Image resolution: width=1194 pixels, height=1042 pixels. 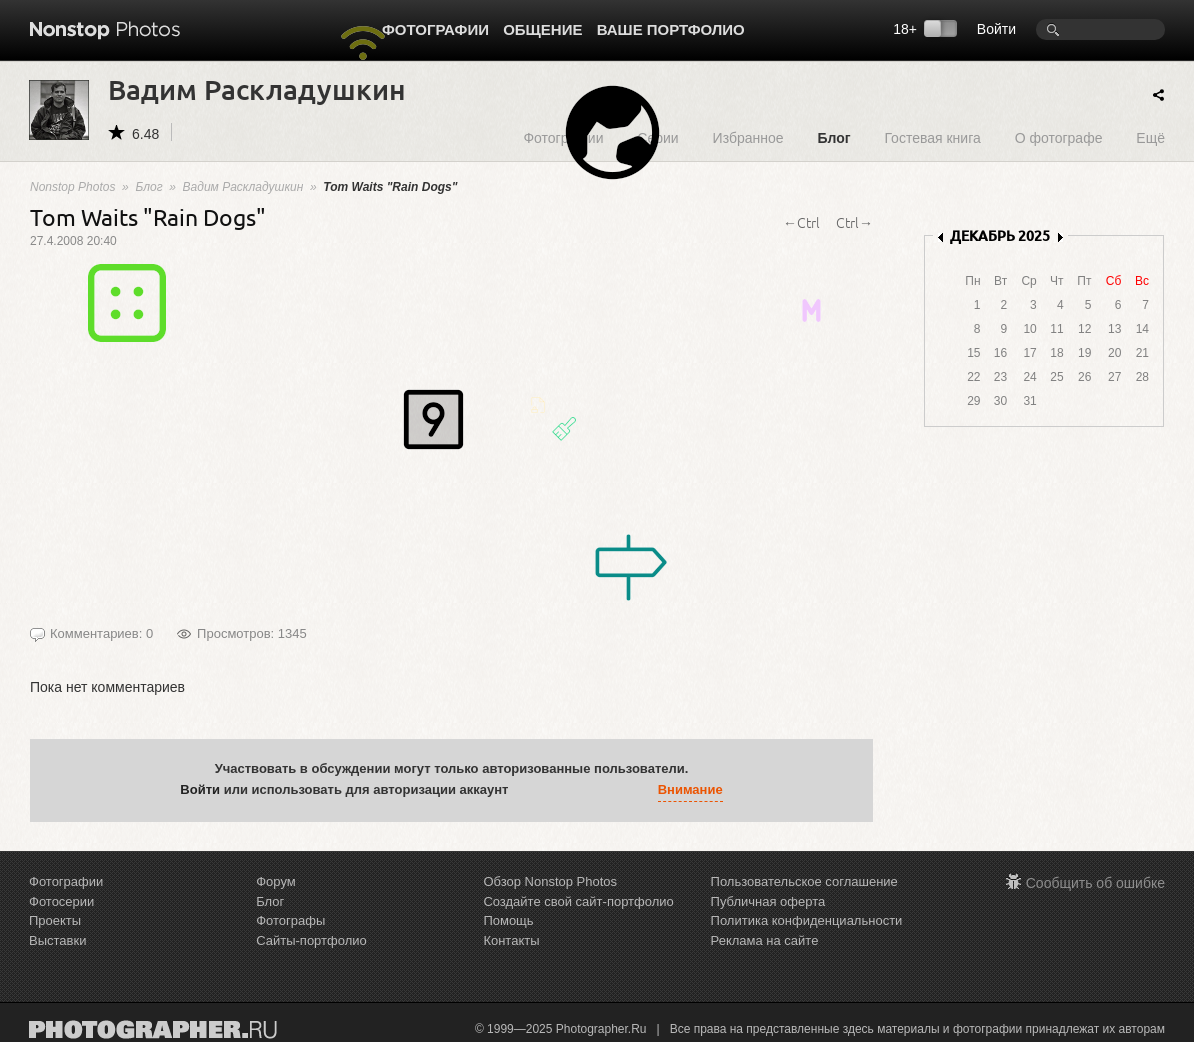 I want to click on access painting or drawing tools, so click(x=564, y=428).